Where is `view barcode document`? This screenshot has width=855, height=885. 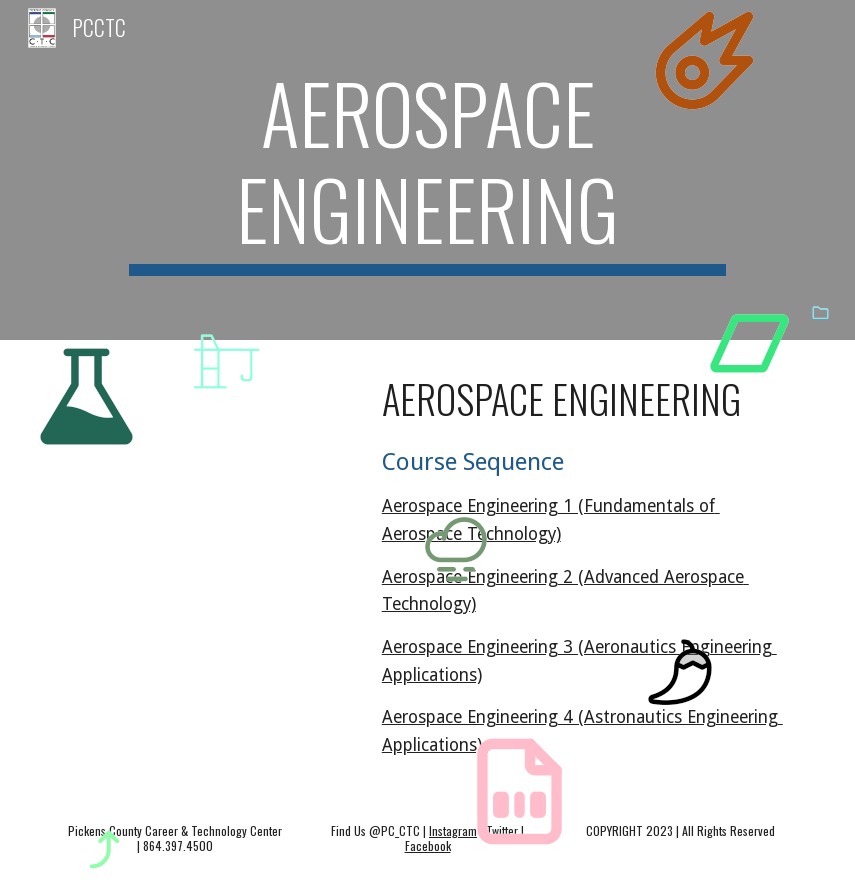 view barcode document is located at coordinates (519, 791).